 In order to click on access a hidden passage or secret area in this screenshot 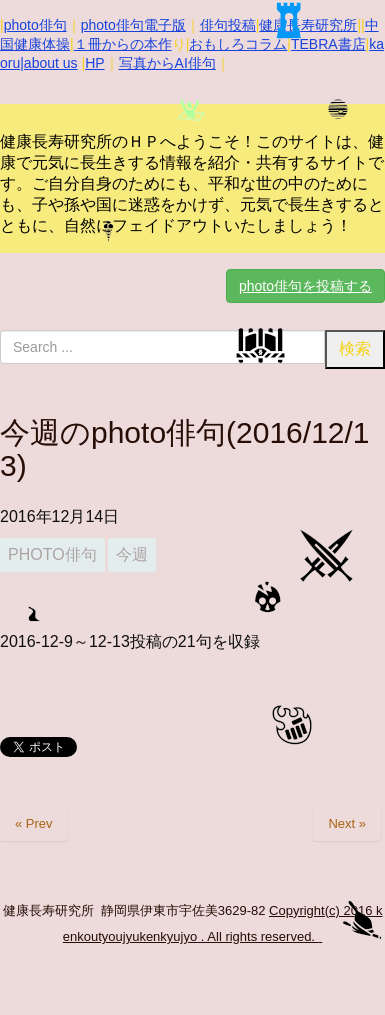, I will do `click(191, 110)`.